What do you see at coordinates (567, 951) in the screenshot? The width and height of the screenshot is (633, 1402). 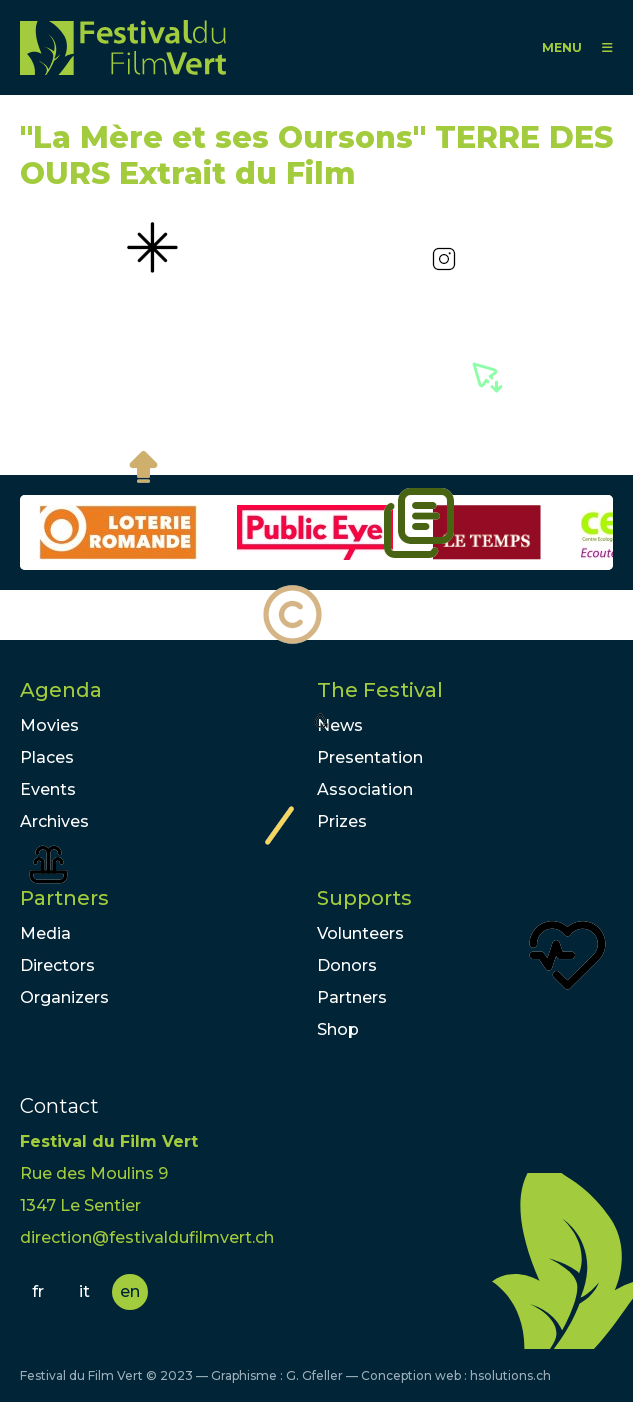 I see `view health or fitness metrics` at bounding box center [567, 951].